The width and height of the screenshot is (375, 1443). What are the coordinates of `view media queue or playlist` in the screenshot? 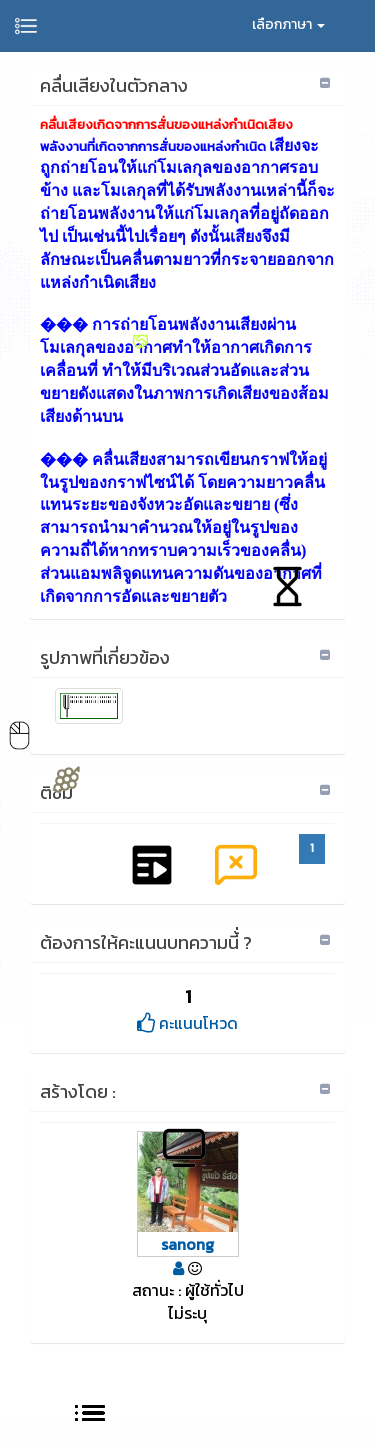 It's located at (152, 865).